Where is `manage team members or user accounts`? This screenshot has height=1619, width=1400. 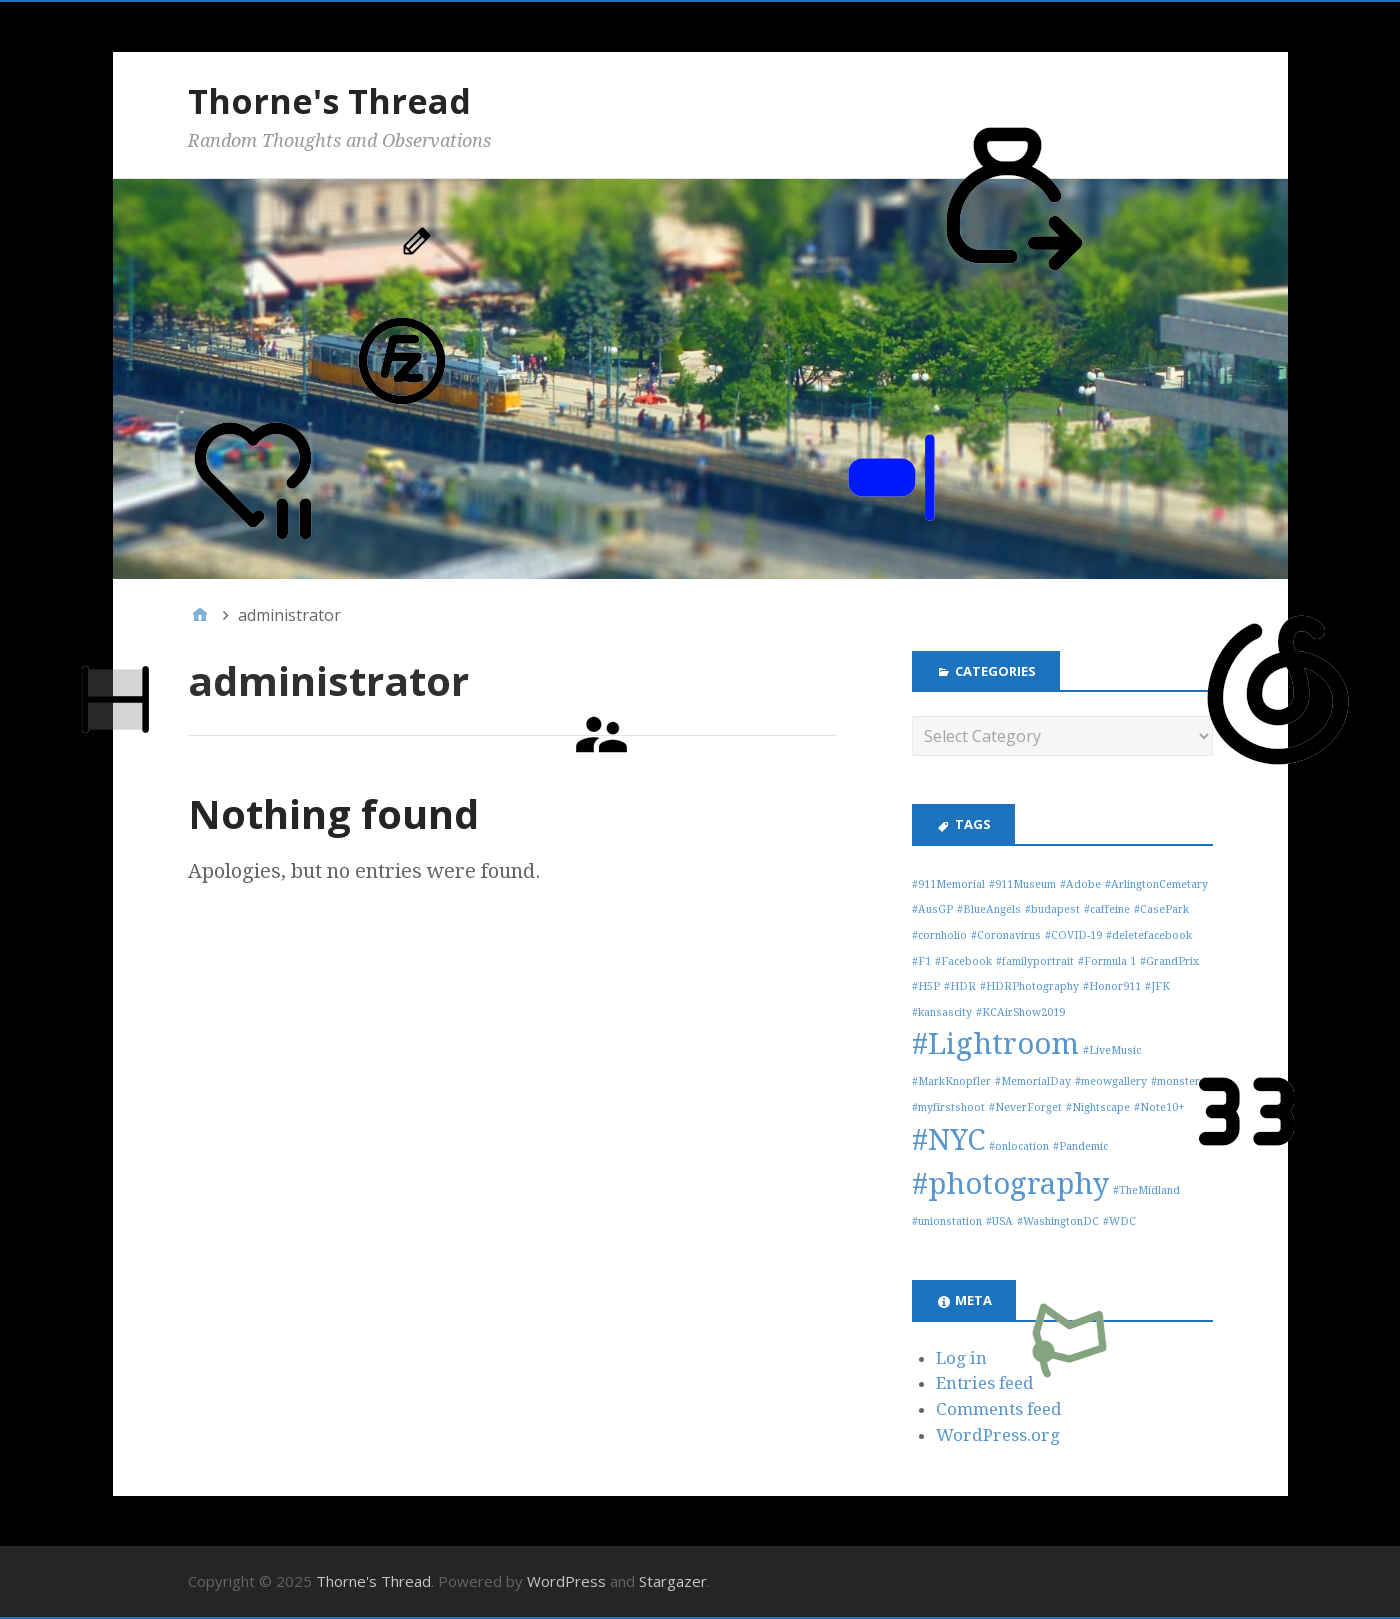 manage team members or user accounts is located at coordinates (601, 734).